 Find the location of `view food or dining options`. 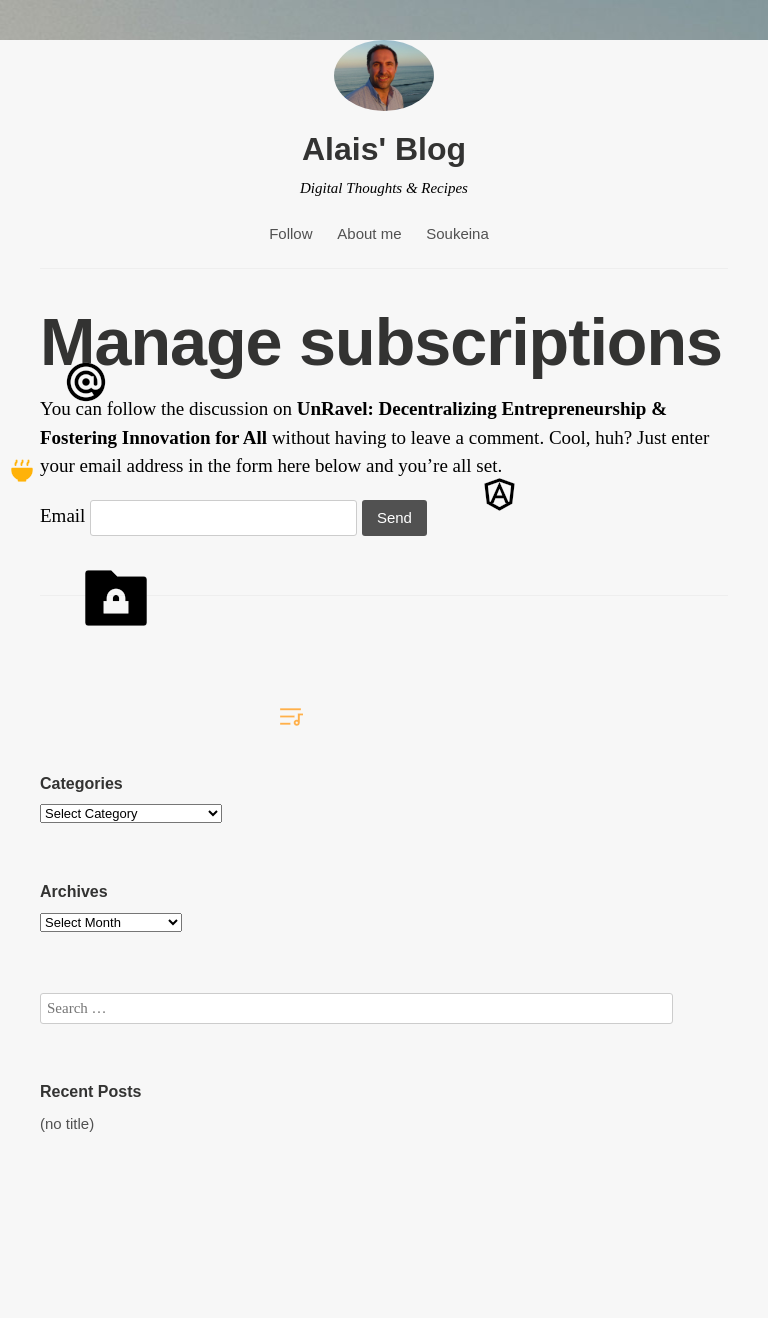

view food or dining options is located at coordinates (22, 472).